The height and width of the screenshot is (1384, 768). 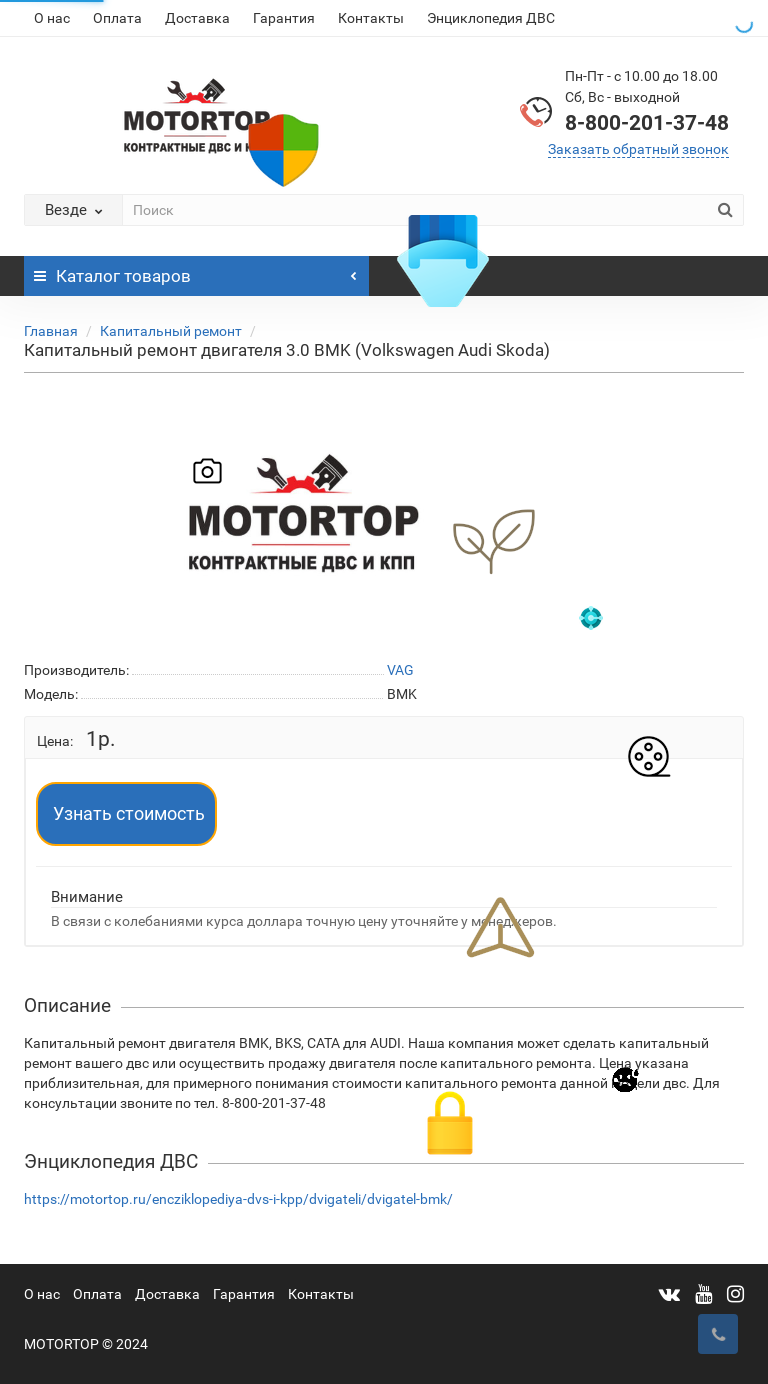 I want to click on send a message or email, so click(x=500, y=928).